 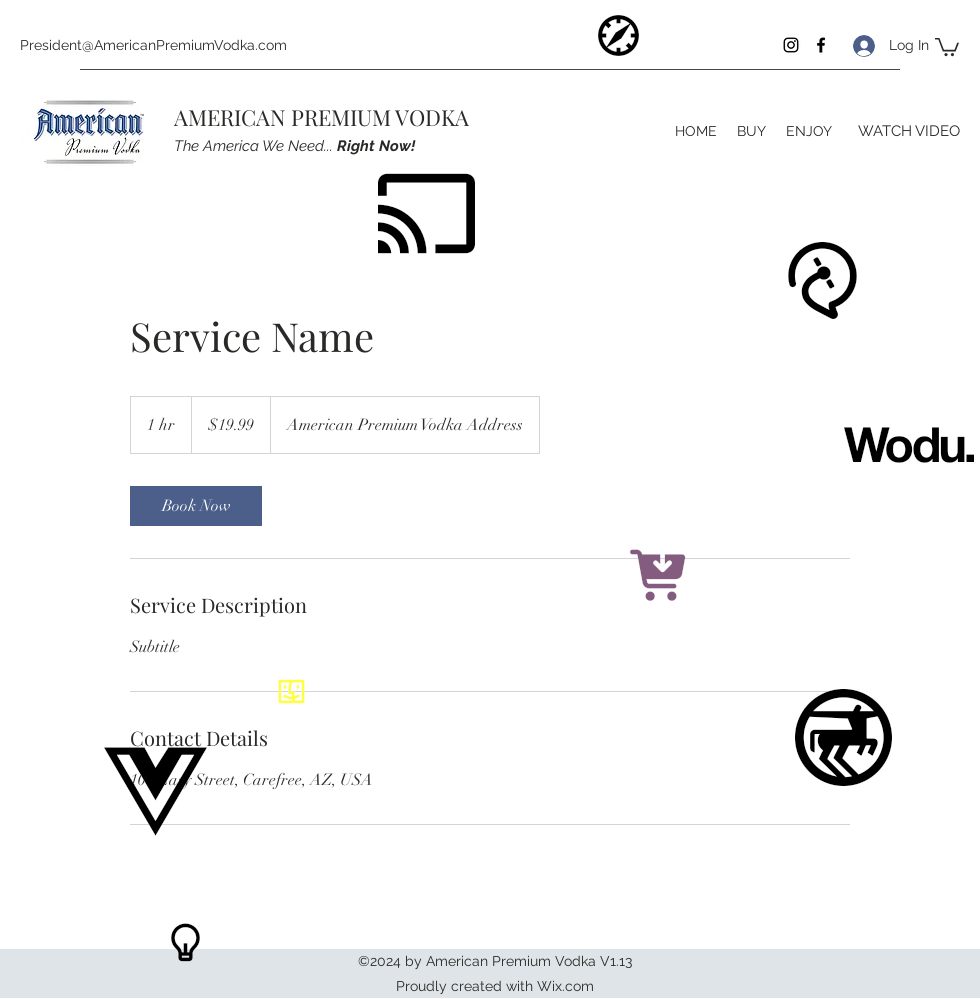 I want to click on wodu brand logo, so click(x=909, y=445).